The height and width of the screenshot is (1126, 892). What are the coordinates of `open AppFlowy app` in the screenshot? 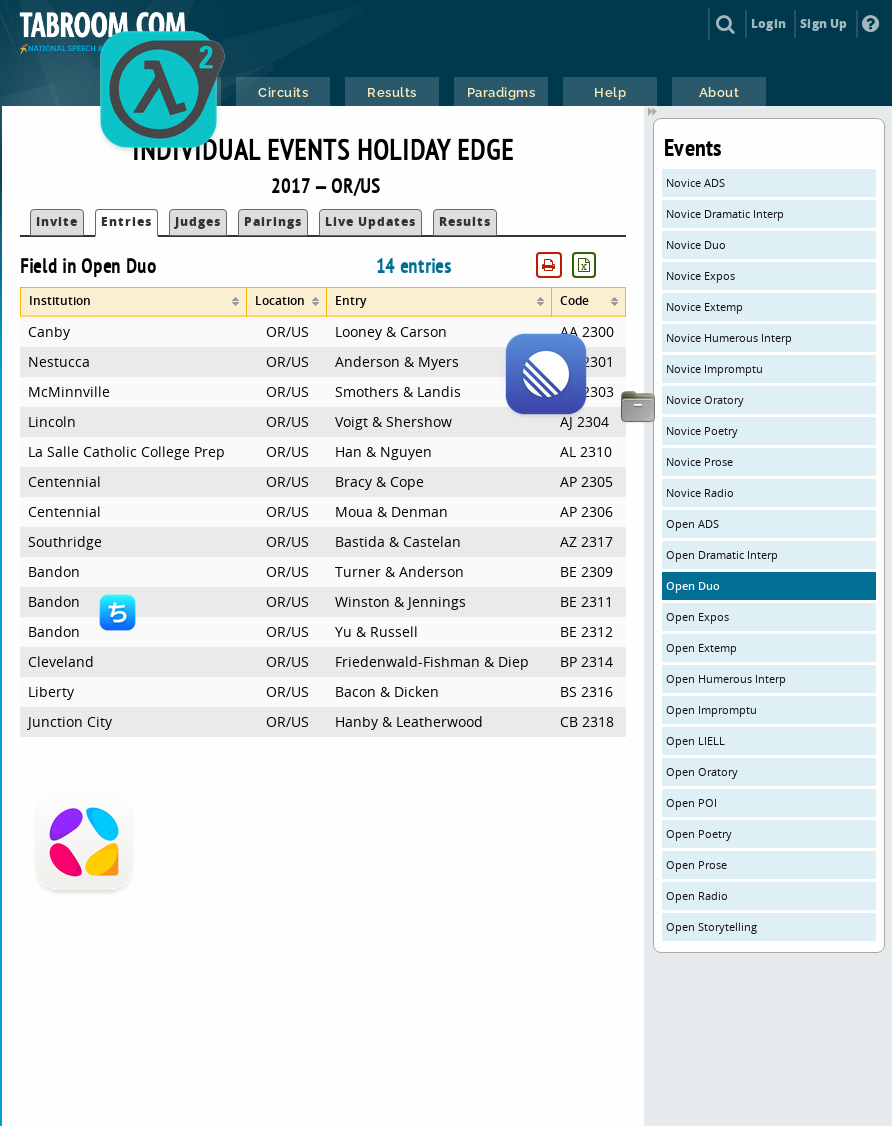 It's located at (84, 842).